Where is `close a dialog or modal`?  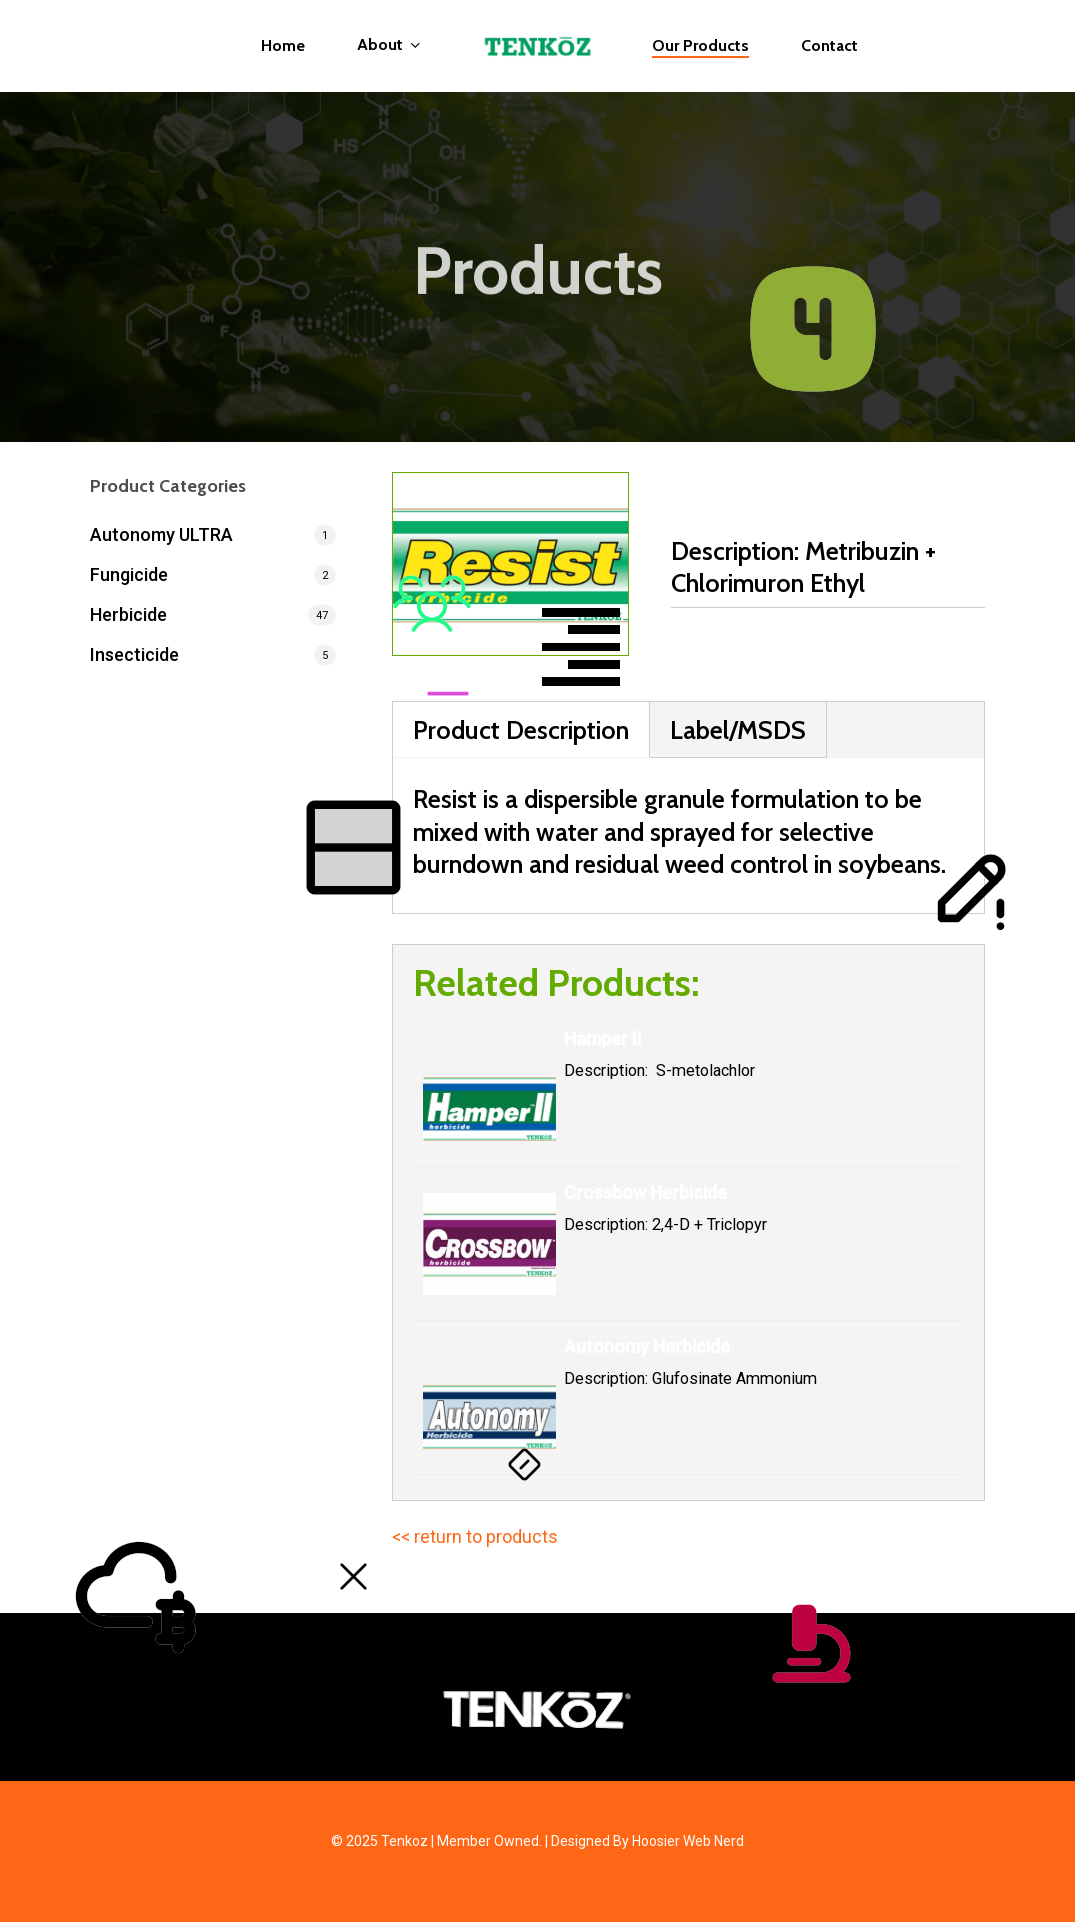 close a dialog or modal is located at coordinates (353, 1576).